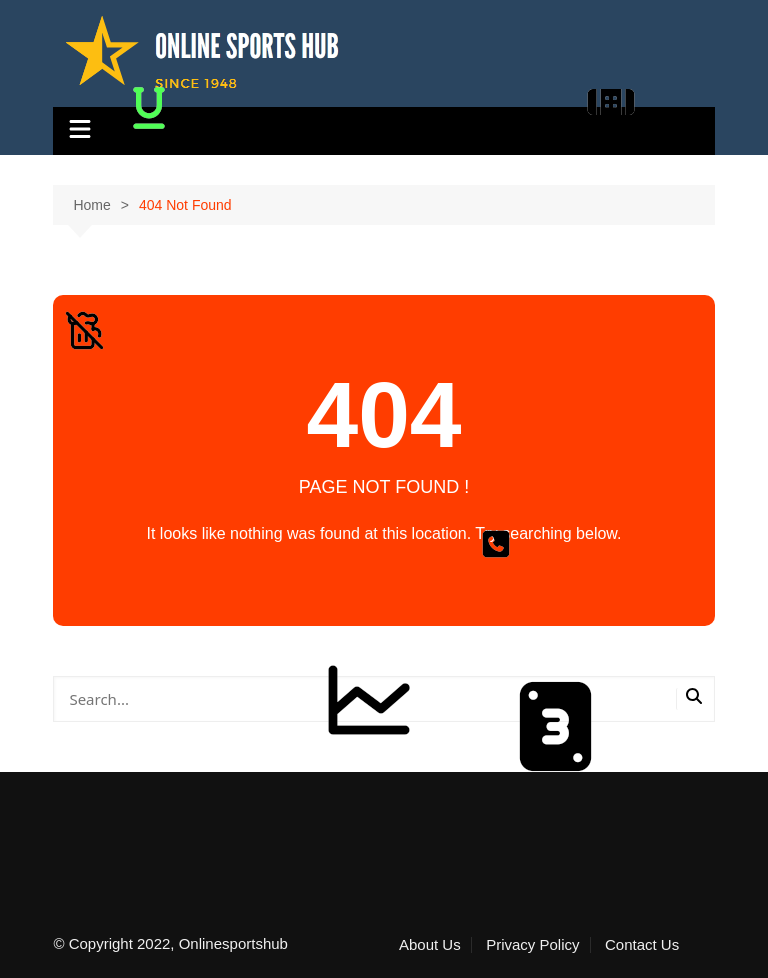  Describe the element at coordinates (555, 726) in the screenshot. I see `represents the 3 card in a card game` at that location.